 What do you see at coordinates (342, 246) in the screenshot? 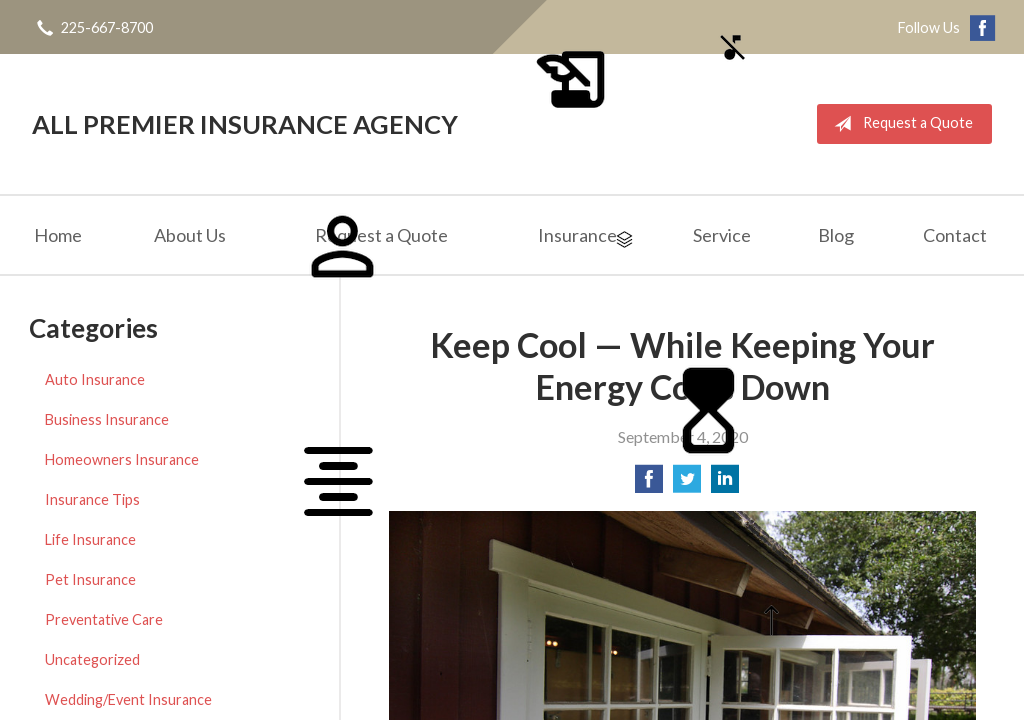
I see `view your profile` at bounding box center [342, 246].